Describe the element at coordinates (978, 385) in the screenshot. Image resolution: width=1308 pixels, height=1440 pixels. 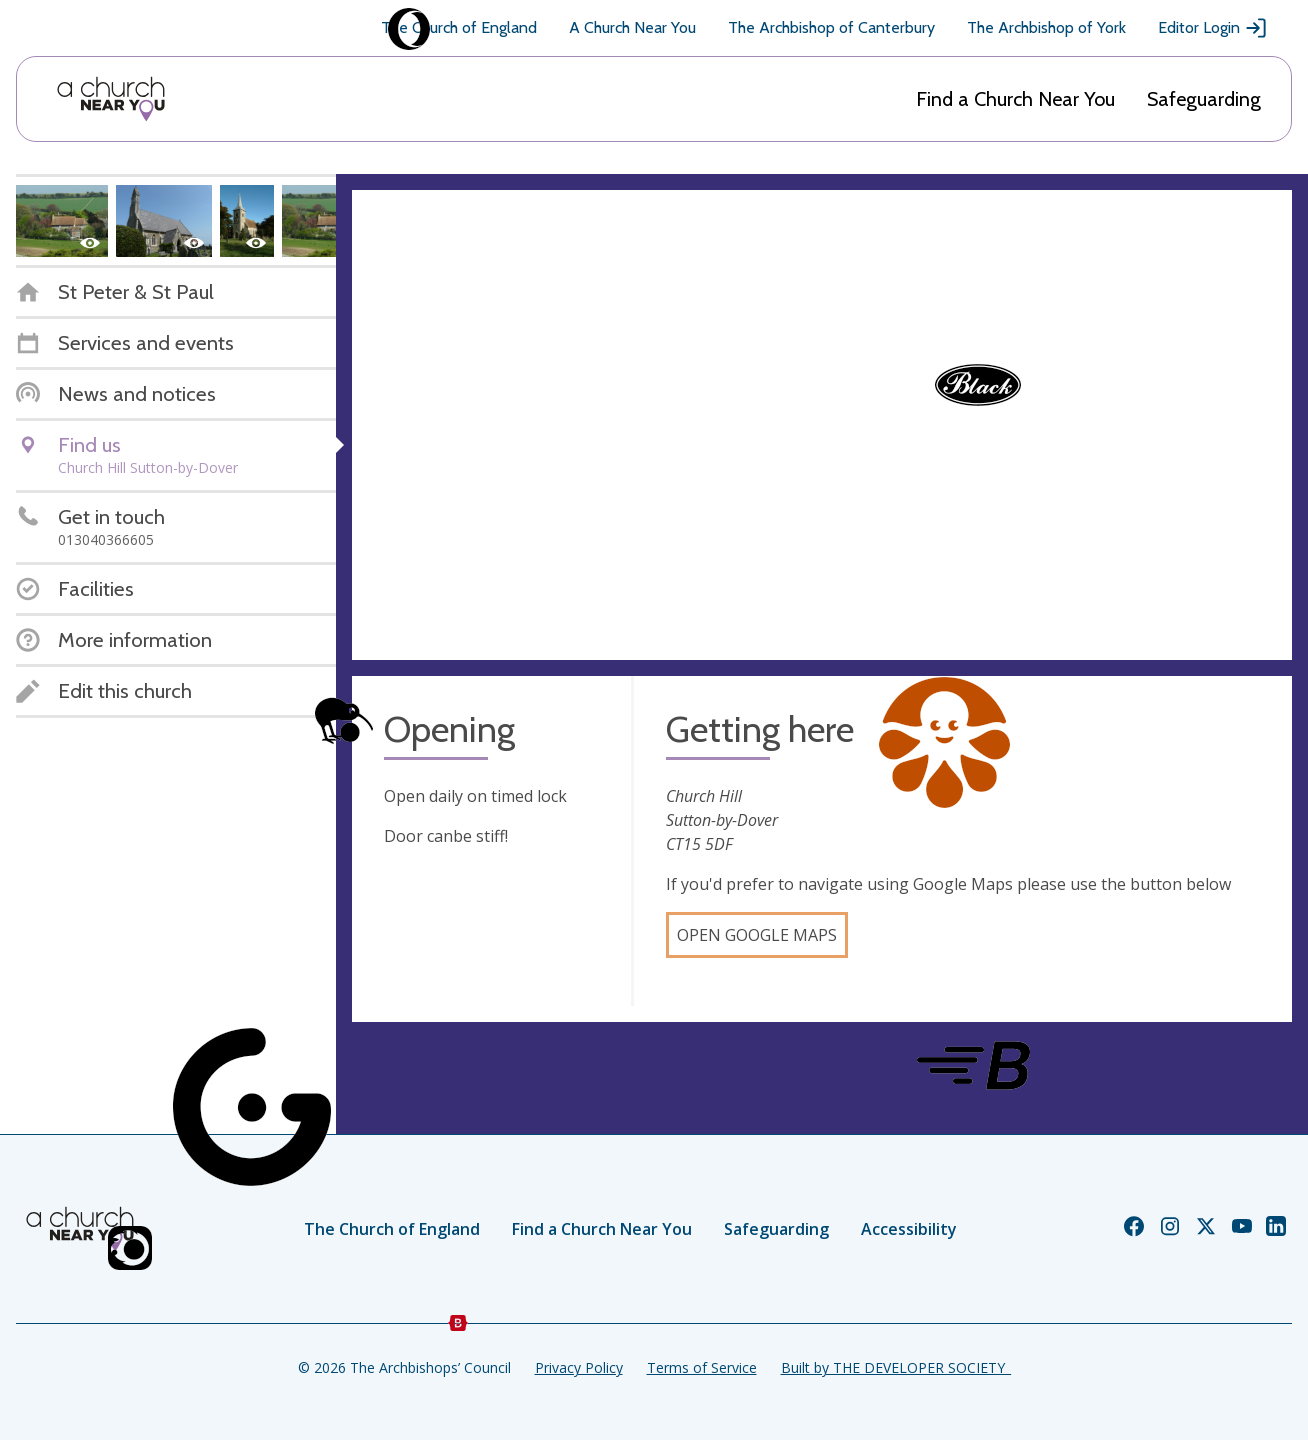
I see `black brand logo` at that location.